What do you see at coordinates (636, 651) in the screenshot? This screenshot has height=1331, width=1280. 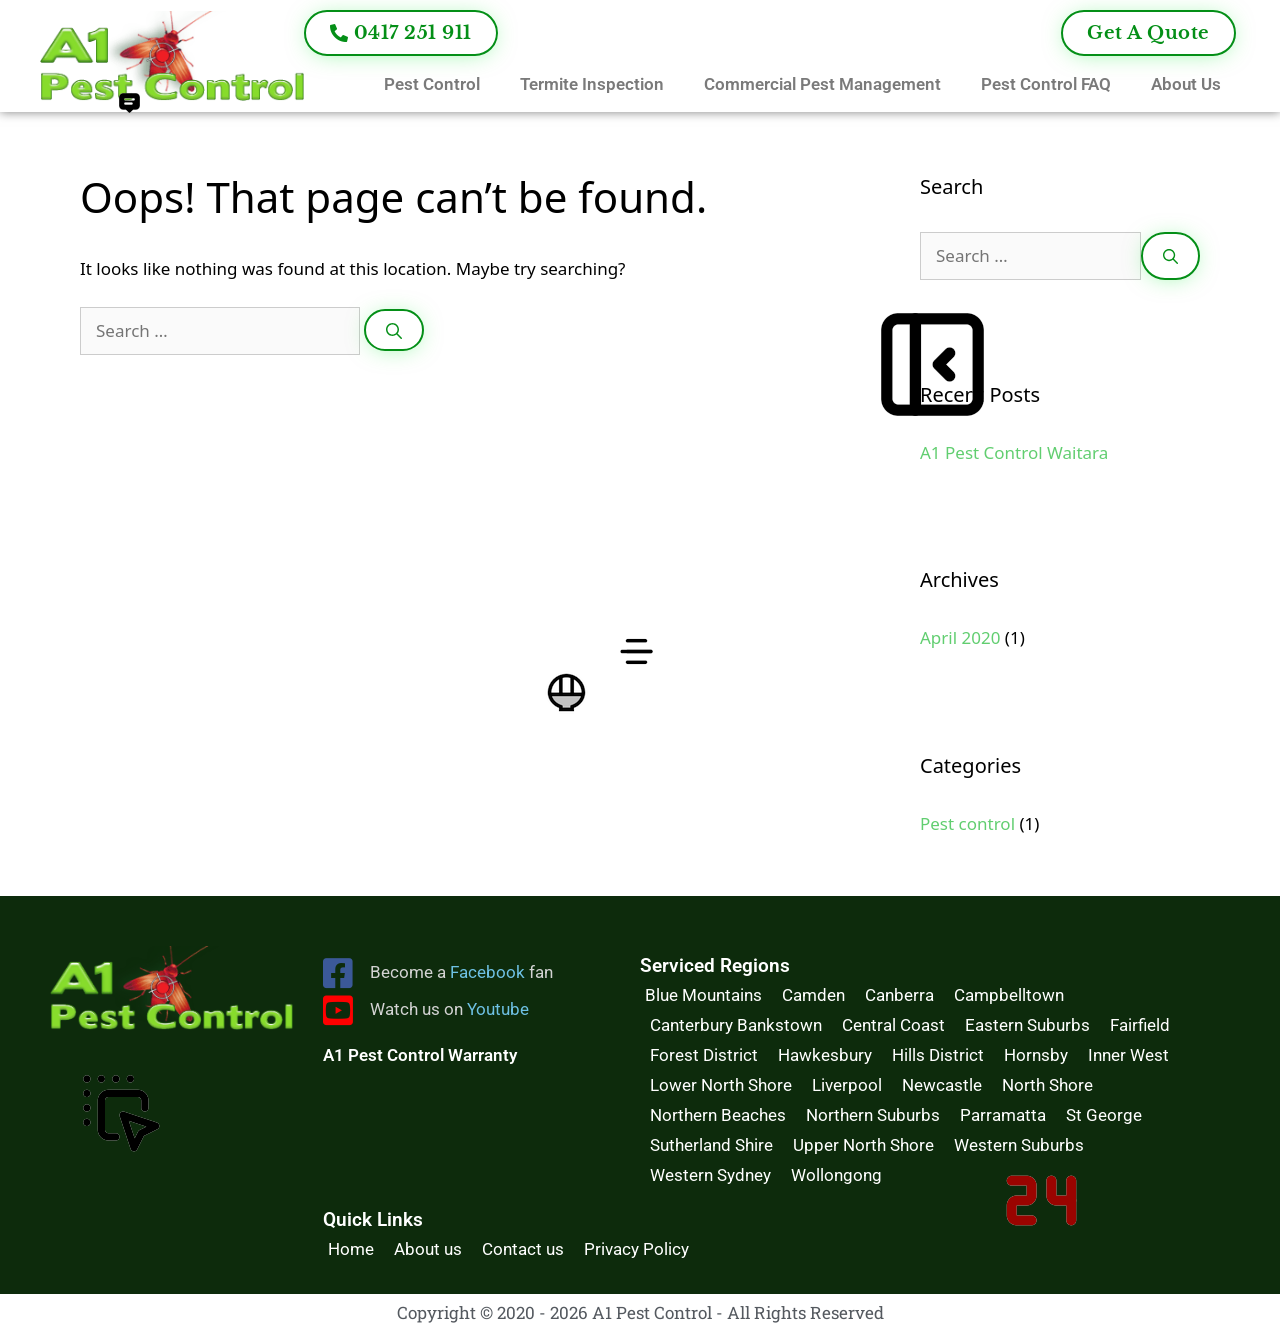 I see `open navigation menu` at bounding box center [636, 651].